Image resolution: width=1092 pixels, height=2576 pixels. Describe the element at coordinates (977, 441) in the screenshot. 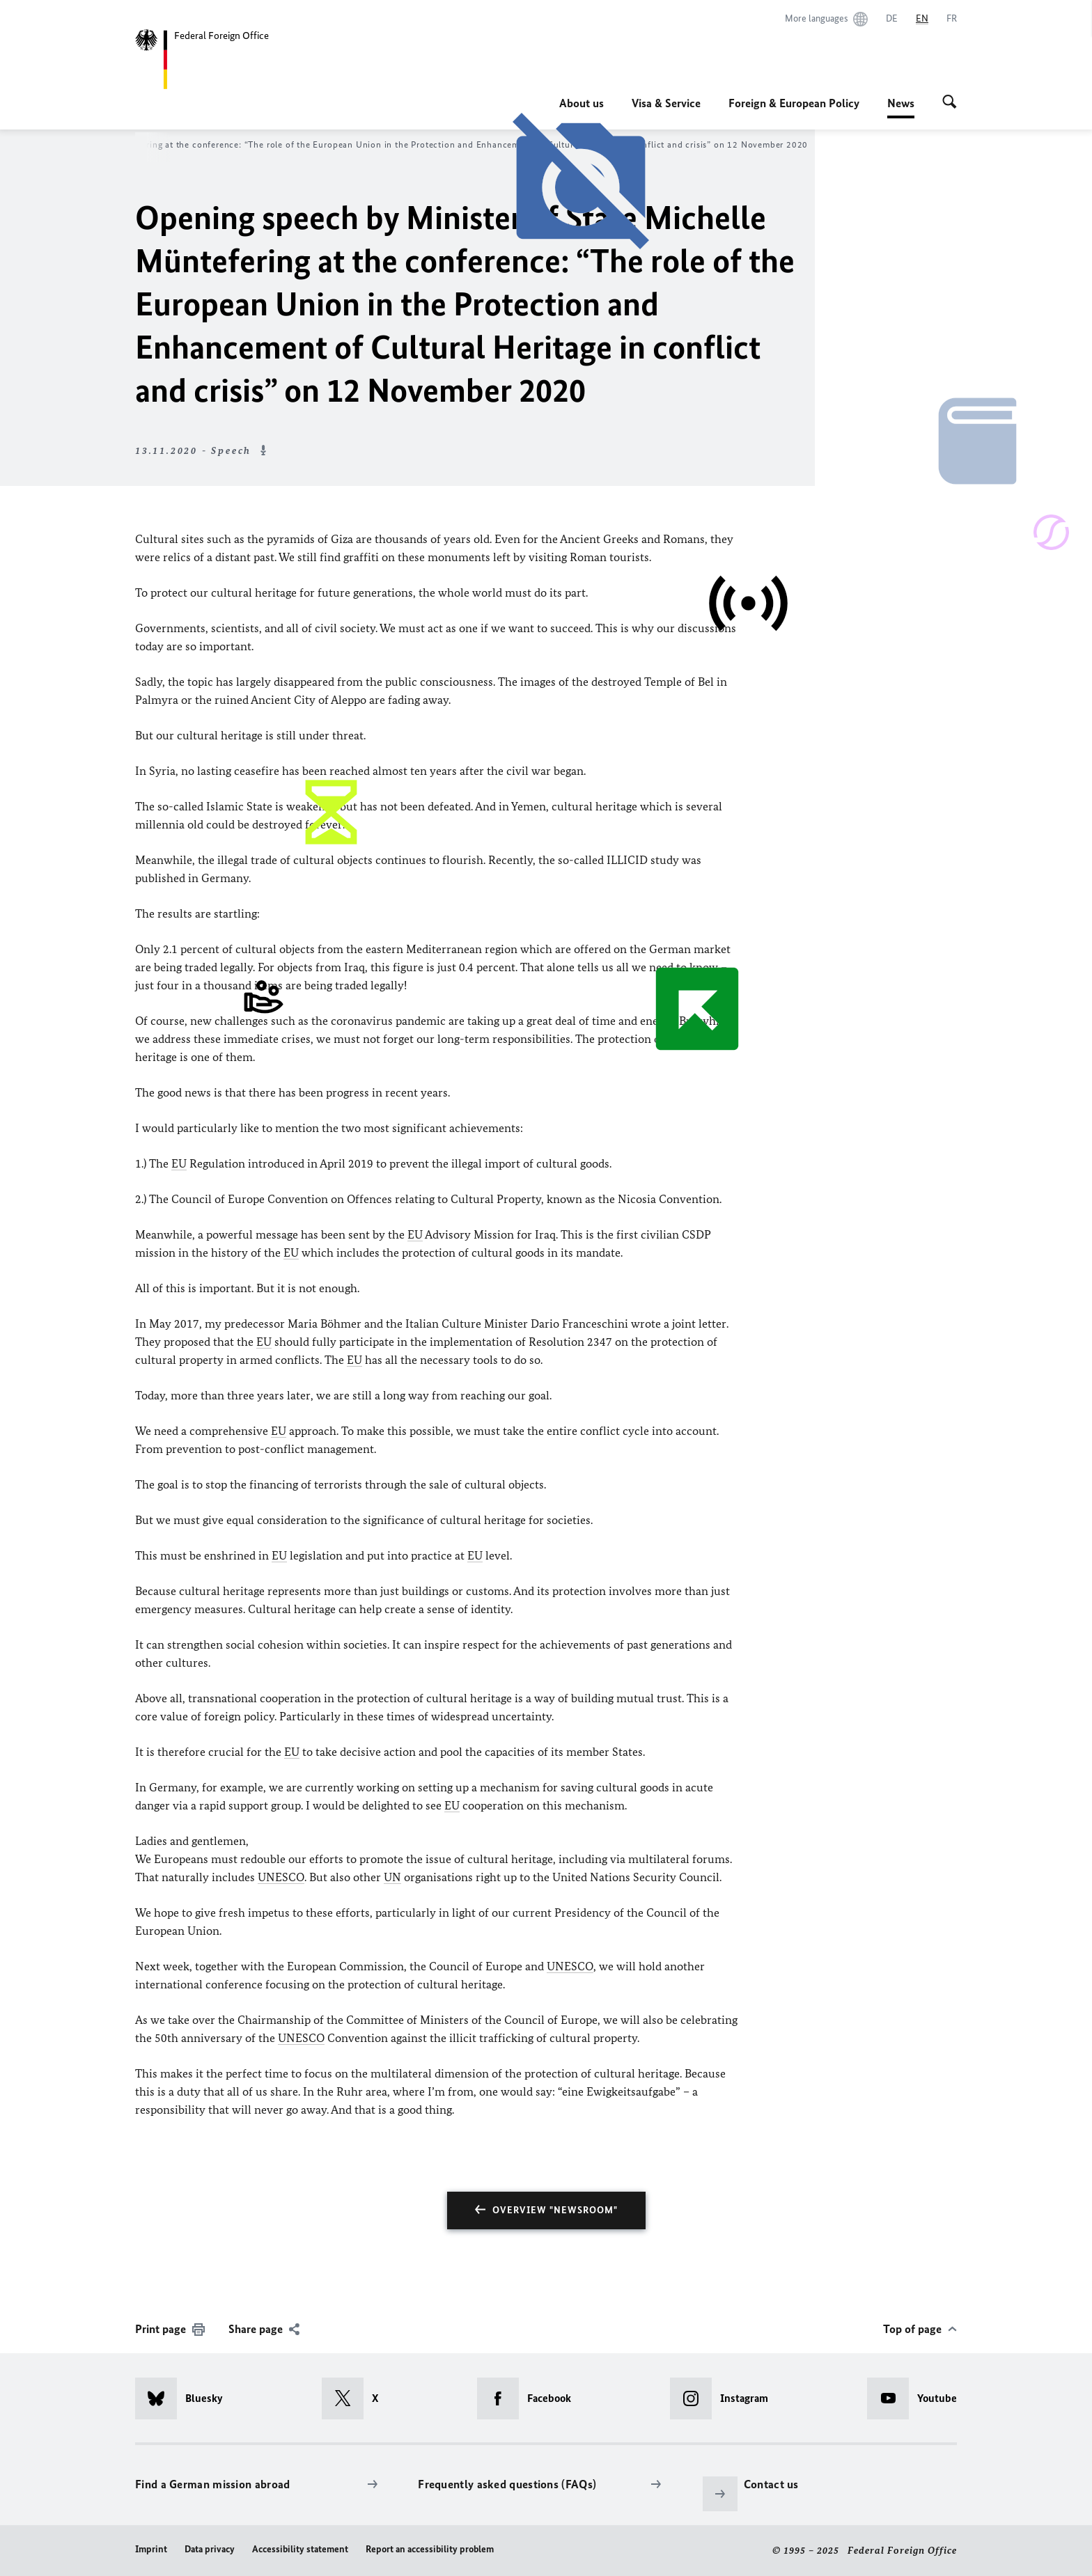

I see `open your library or reading list` at that location.